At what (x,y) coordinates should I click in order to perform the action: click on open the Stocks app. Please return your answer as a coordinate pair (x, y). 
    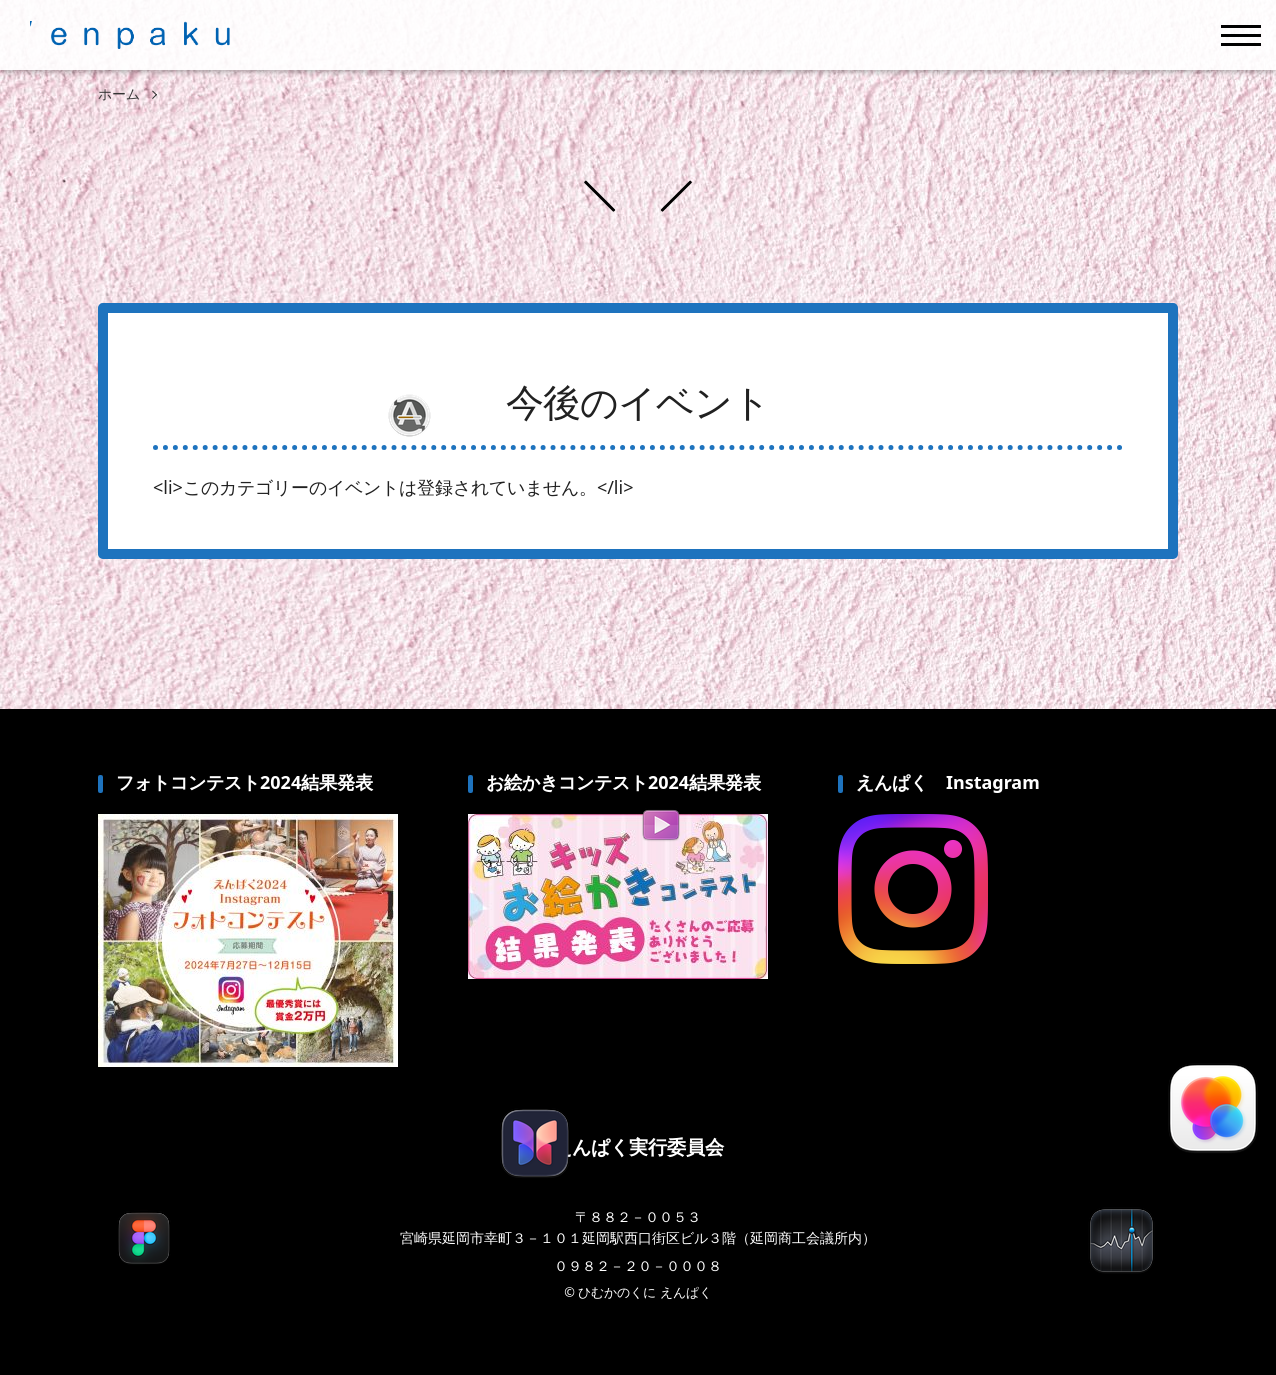
    Looking at the image, I should click on (1121, 1240).